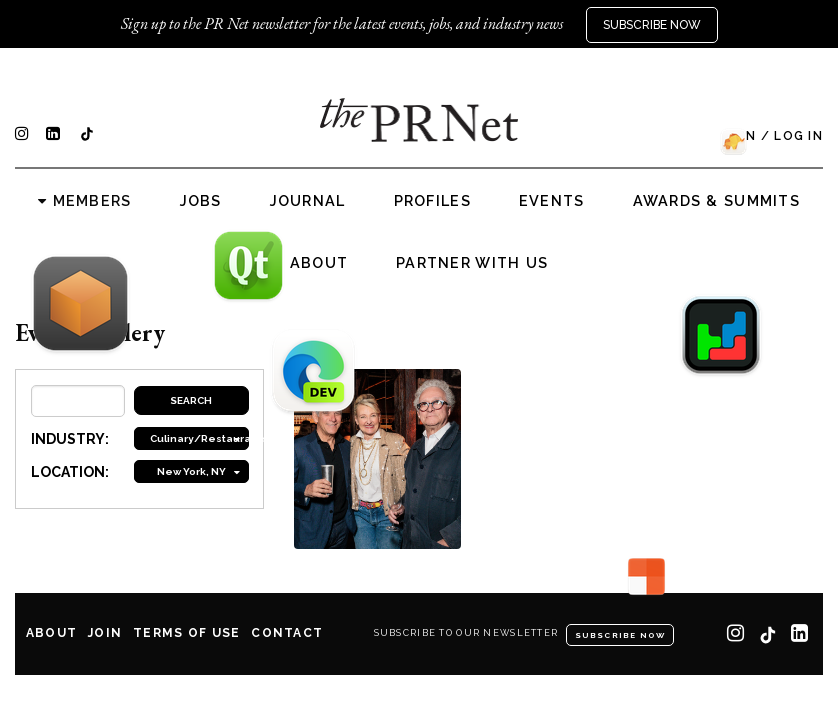  What do you see at coordinates (313, 370) in the screenshot?
I see `open microsoft edge dev browser` at bounding box center [313, 370].